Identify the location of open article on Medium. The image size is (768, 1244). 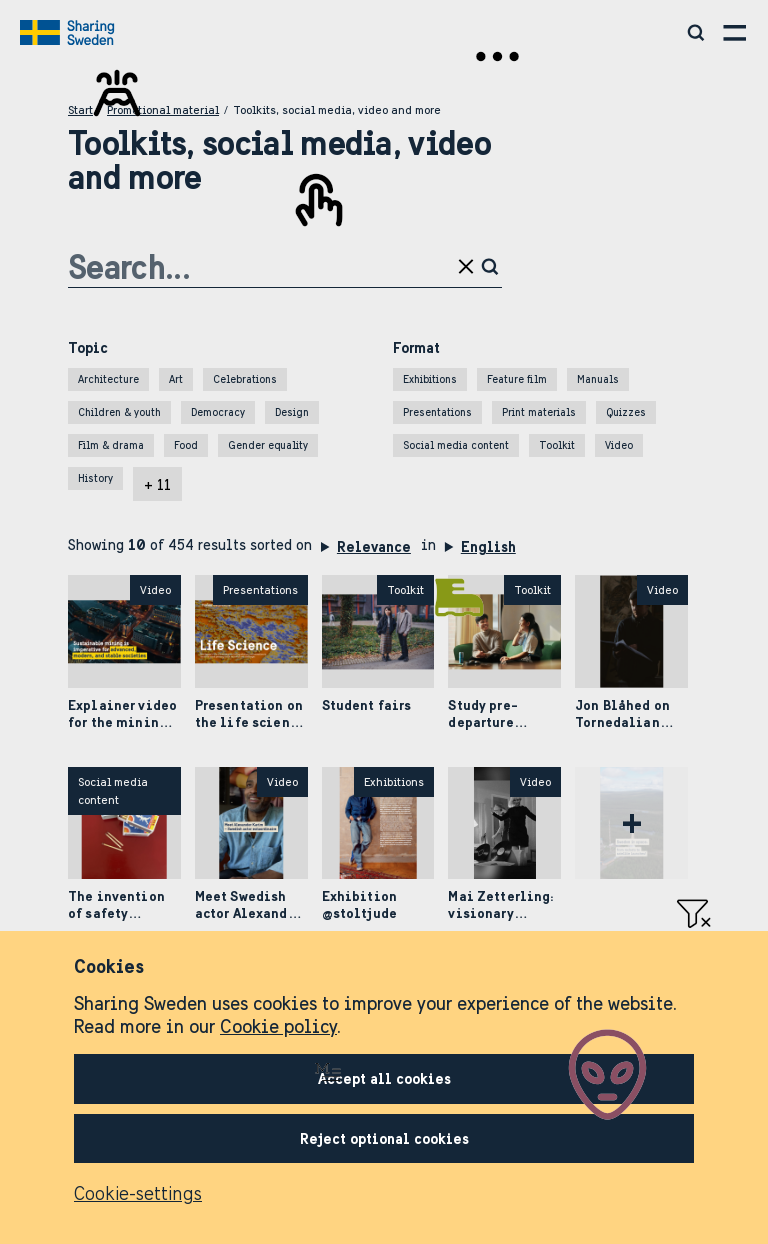
(328, 1072).